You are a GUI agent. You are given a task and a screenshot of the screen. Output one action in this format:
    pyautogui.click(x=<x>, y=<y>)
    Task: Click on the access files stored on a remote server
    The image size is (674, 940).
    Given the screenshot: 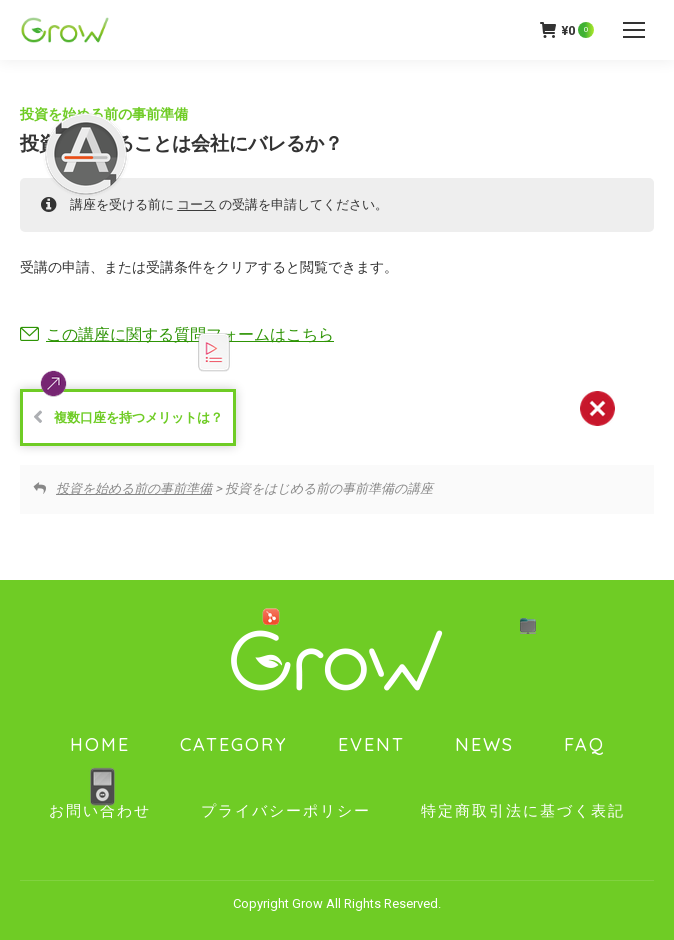 What is the action you would take?
    pyautogui.click(x=528, y=626)
    